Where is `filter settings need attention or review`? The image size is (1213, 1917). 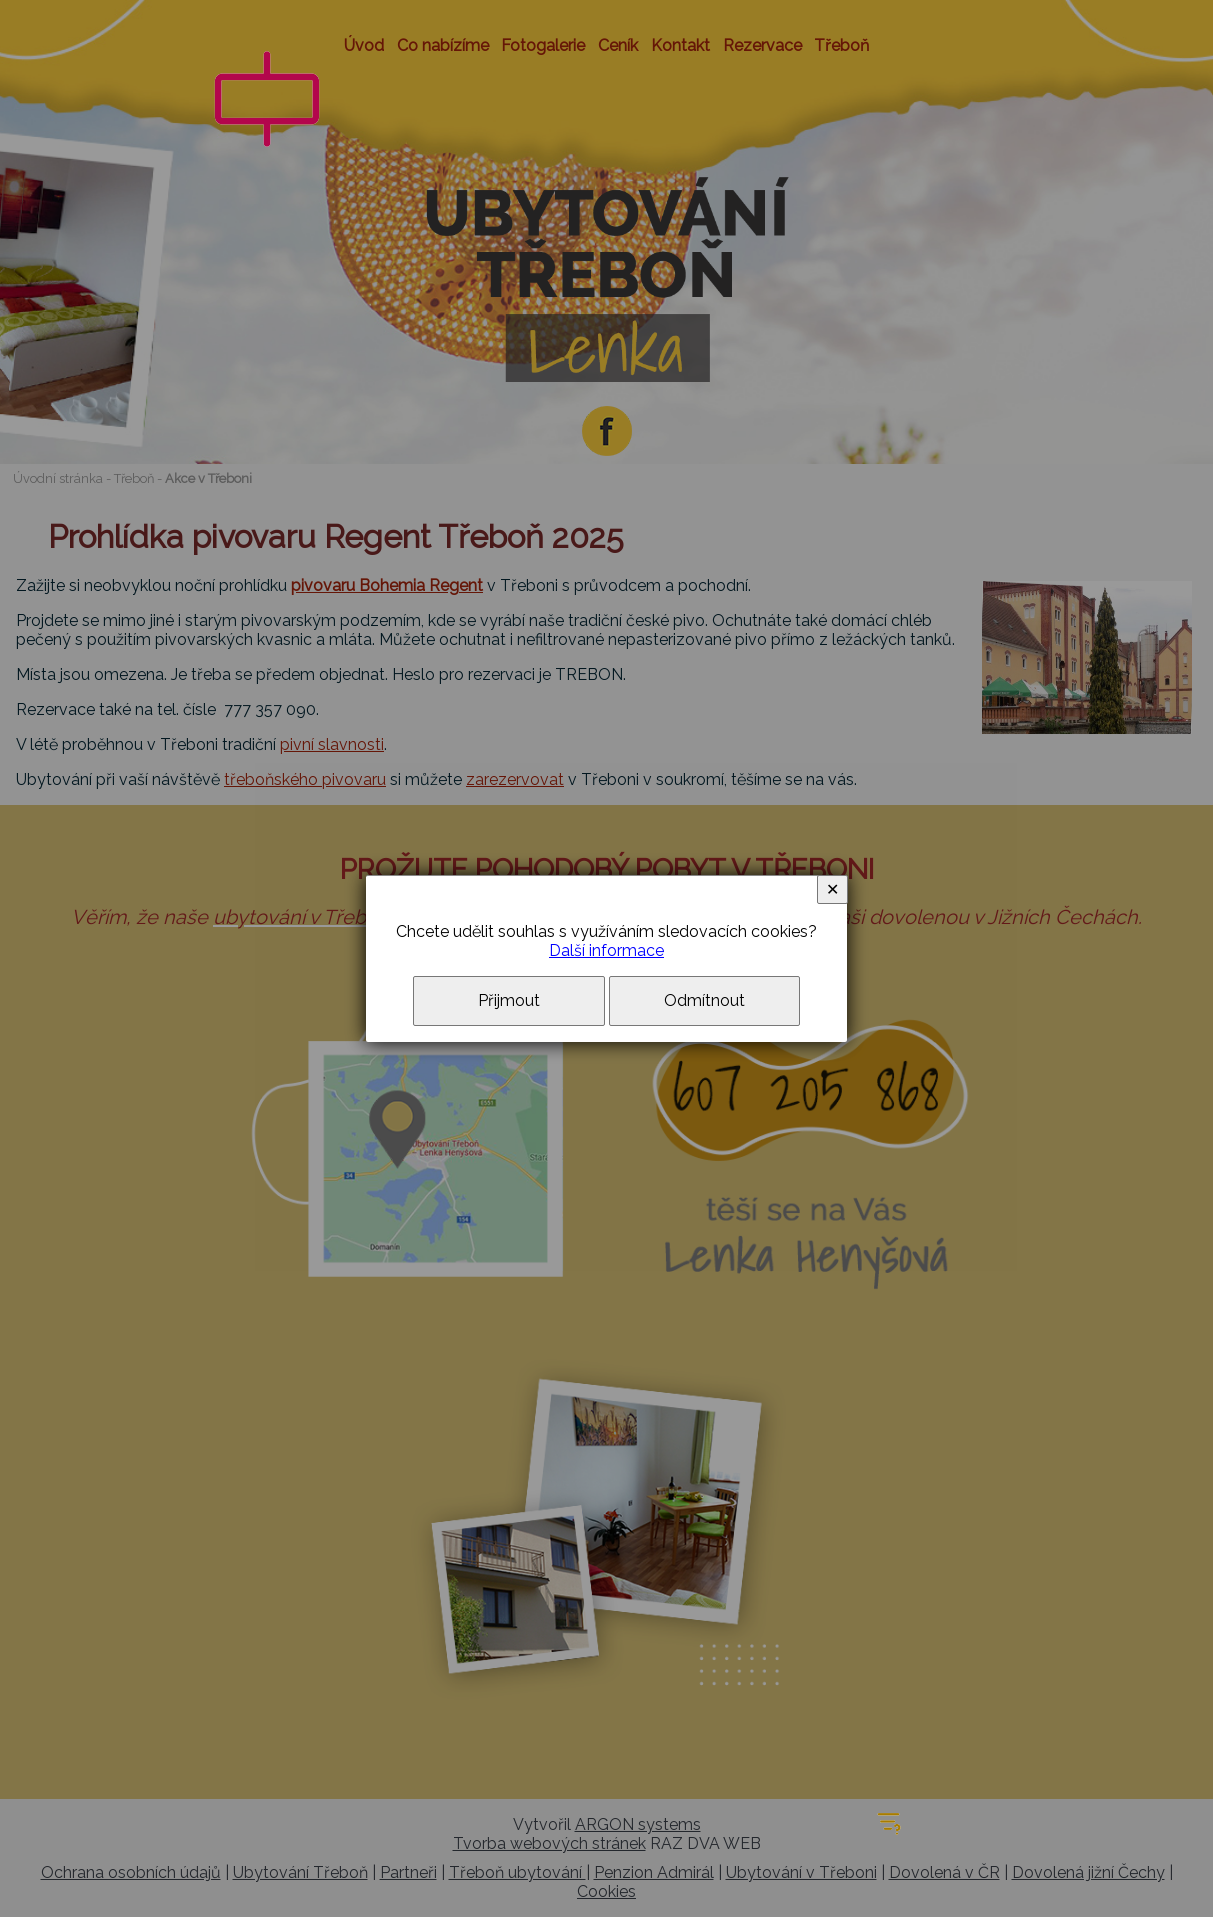 filter settings need attention or review is located at coordinates (888, 1821).